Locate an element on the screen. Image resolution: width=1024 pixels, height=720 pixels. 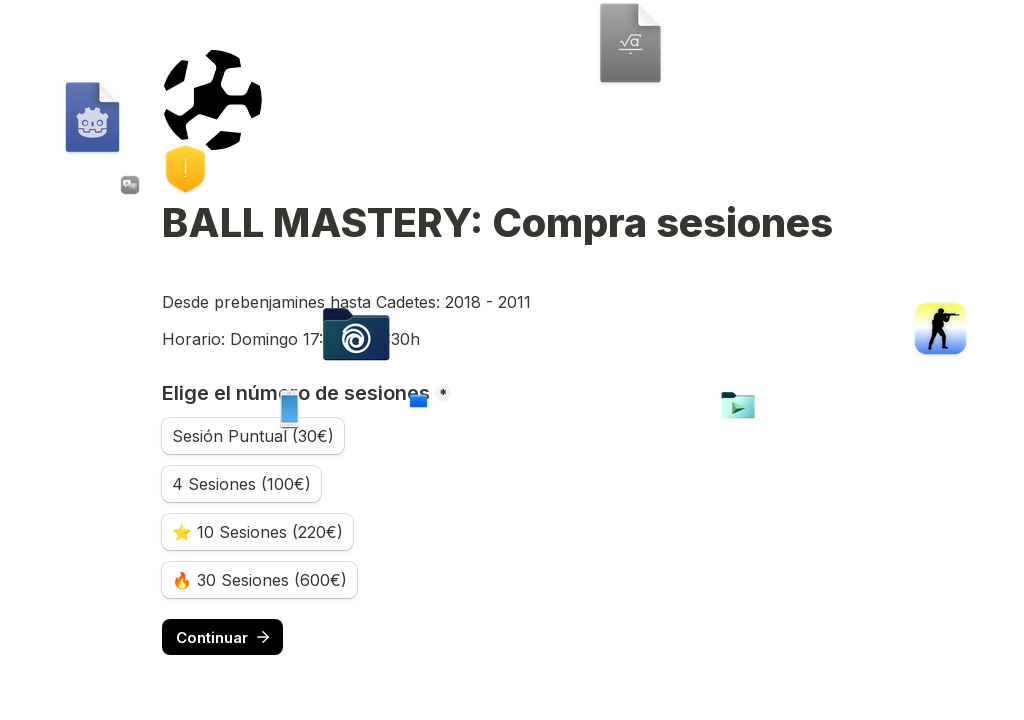
launch counter-strike is located at coordinates (940, 328).